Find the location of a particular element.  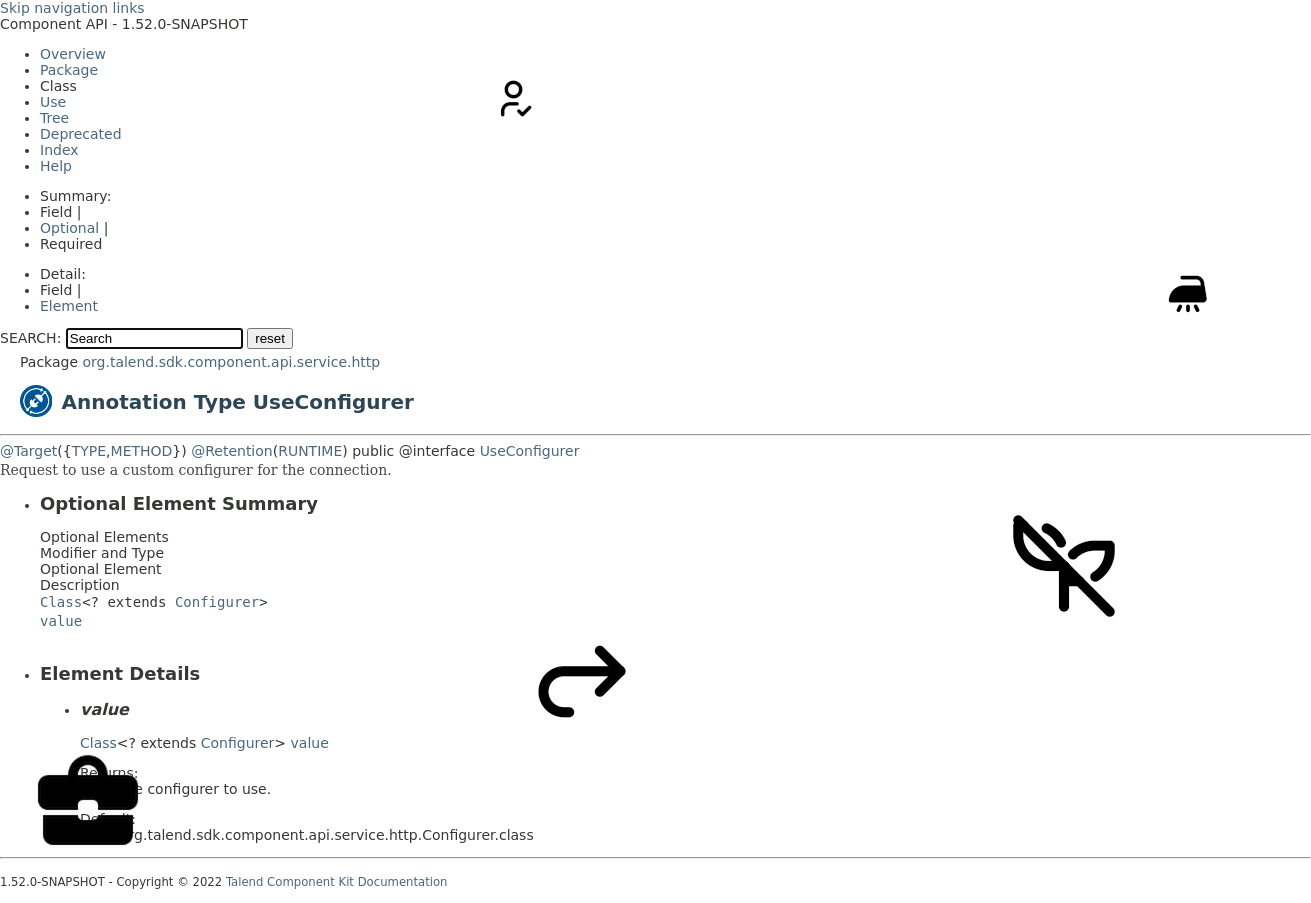

access business or work-related features is located at coordinates (88, 800).